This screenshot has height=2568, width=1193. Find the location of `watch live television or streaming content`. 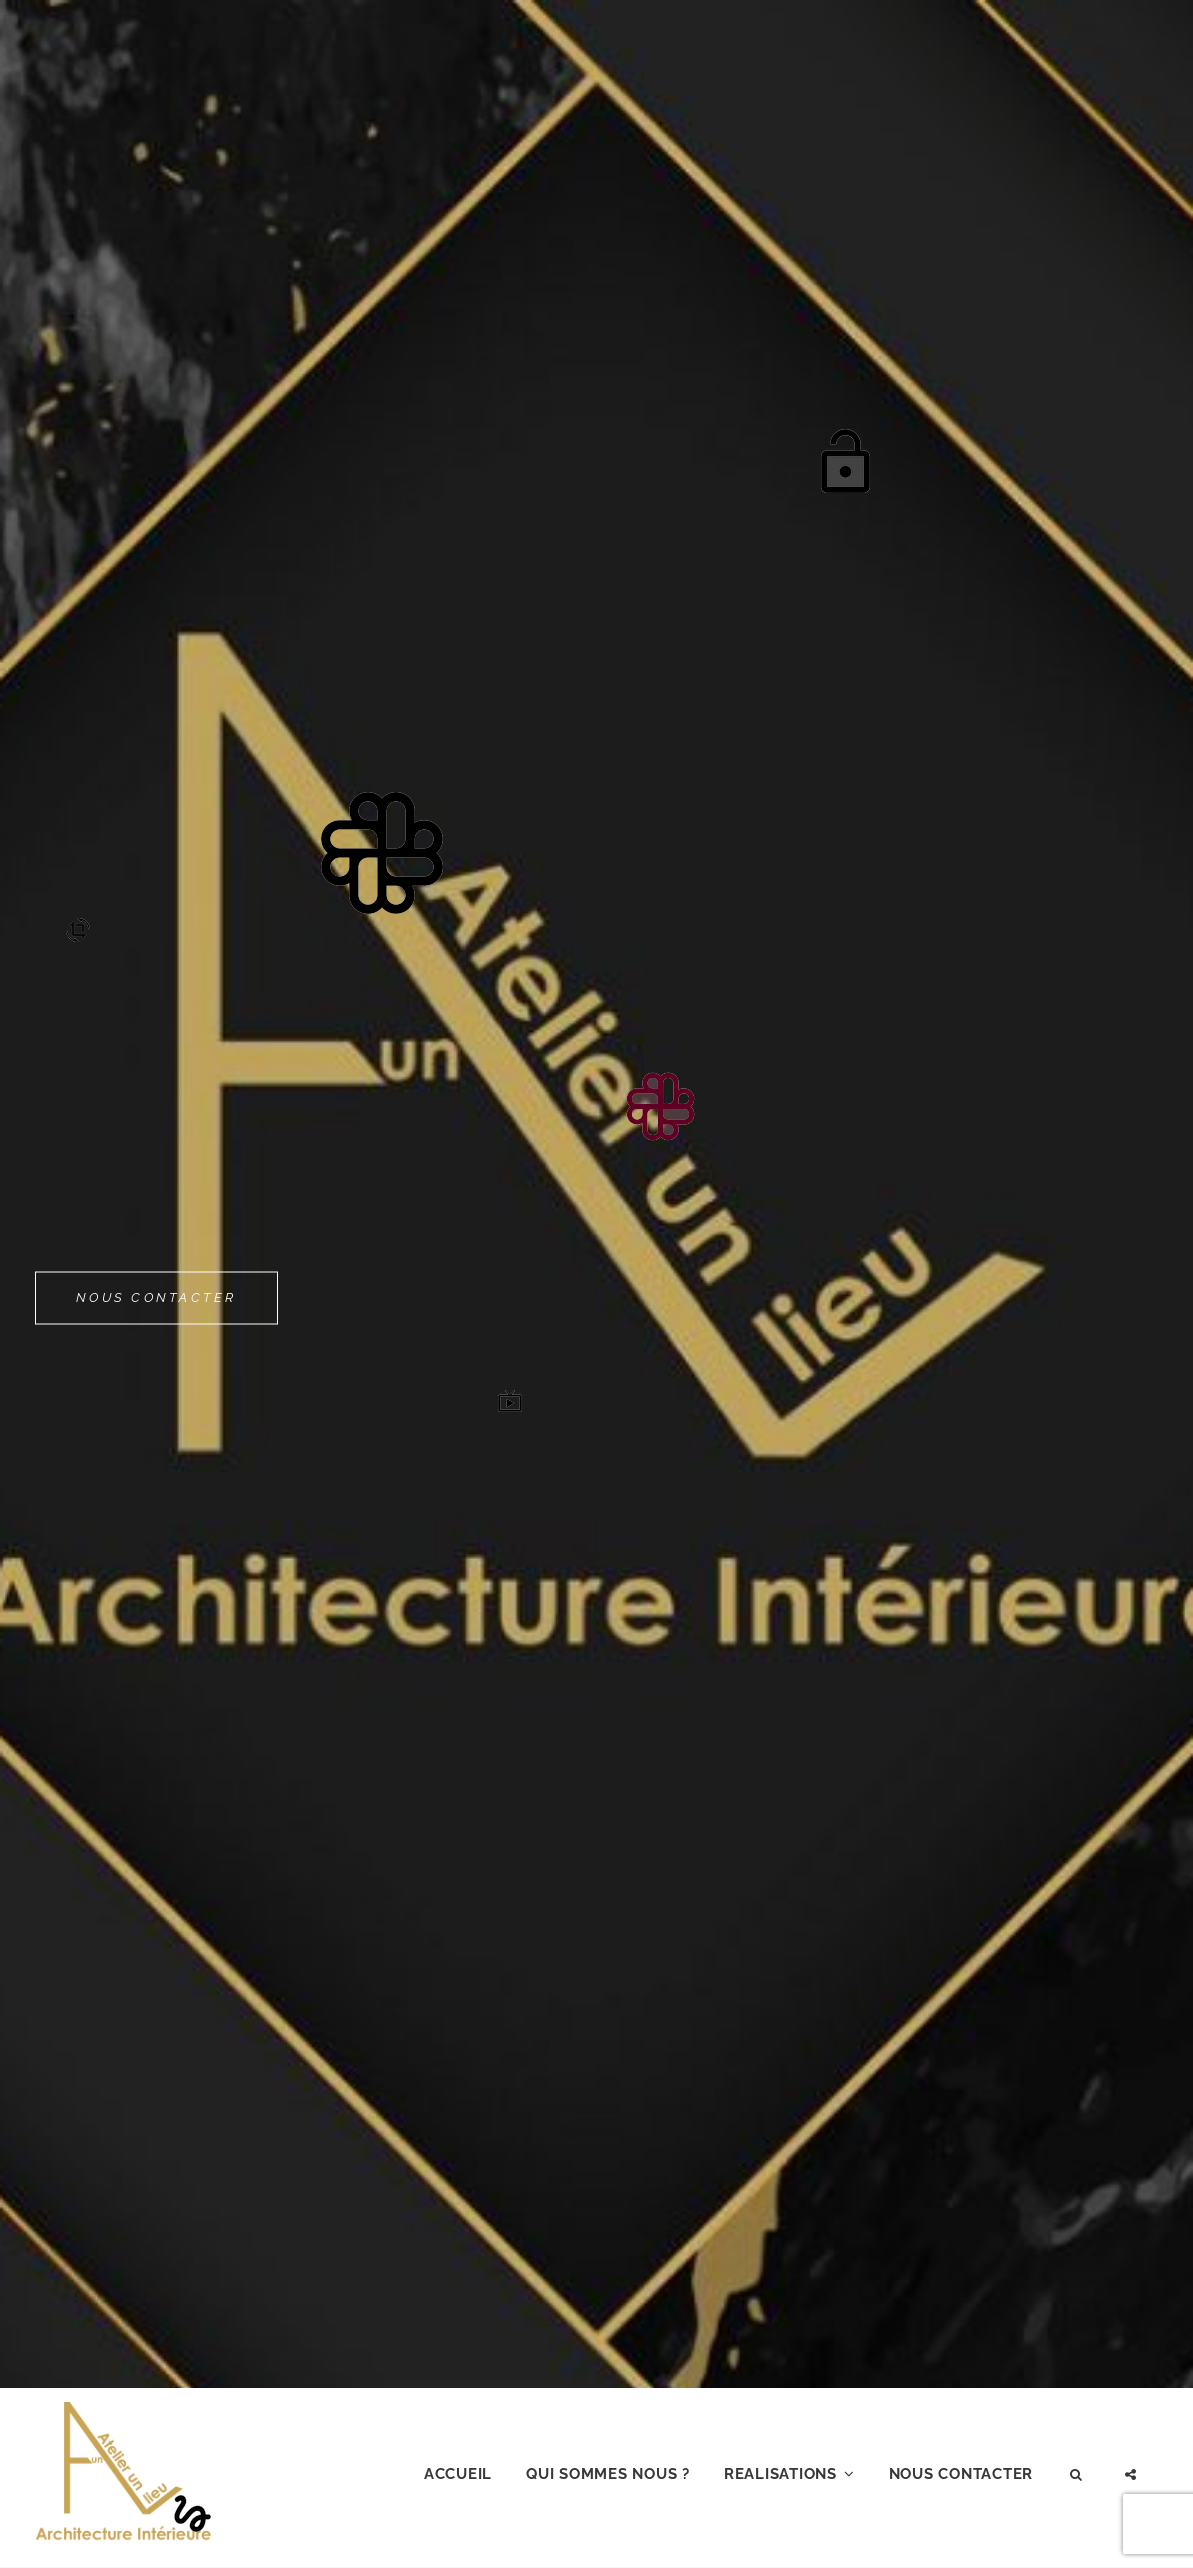

watch live television or streaming content is located at coordinates (510, 1401).